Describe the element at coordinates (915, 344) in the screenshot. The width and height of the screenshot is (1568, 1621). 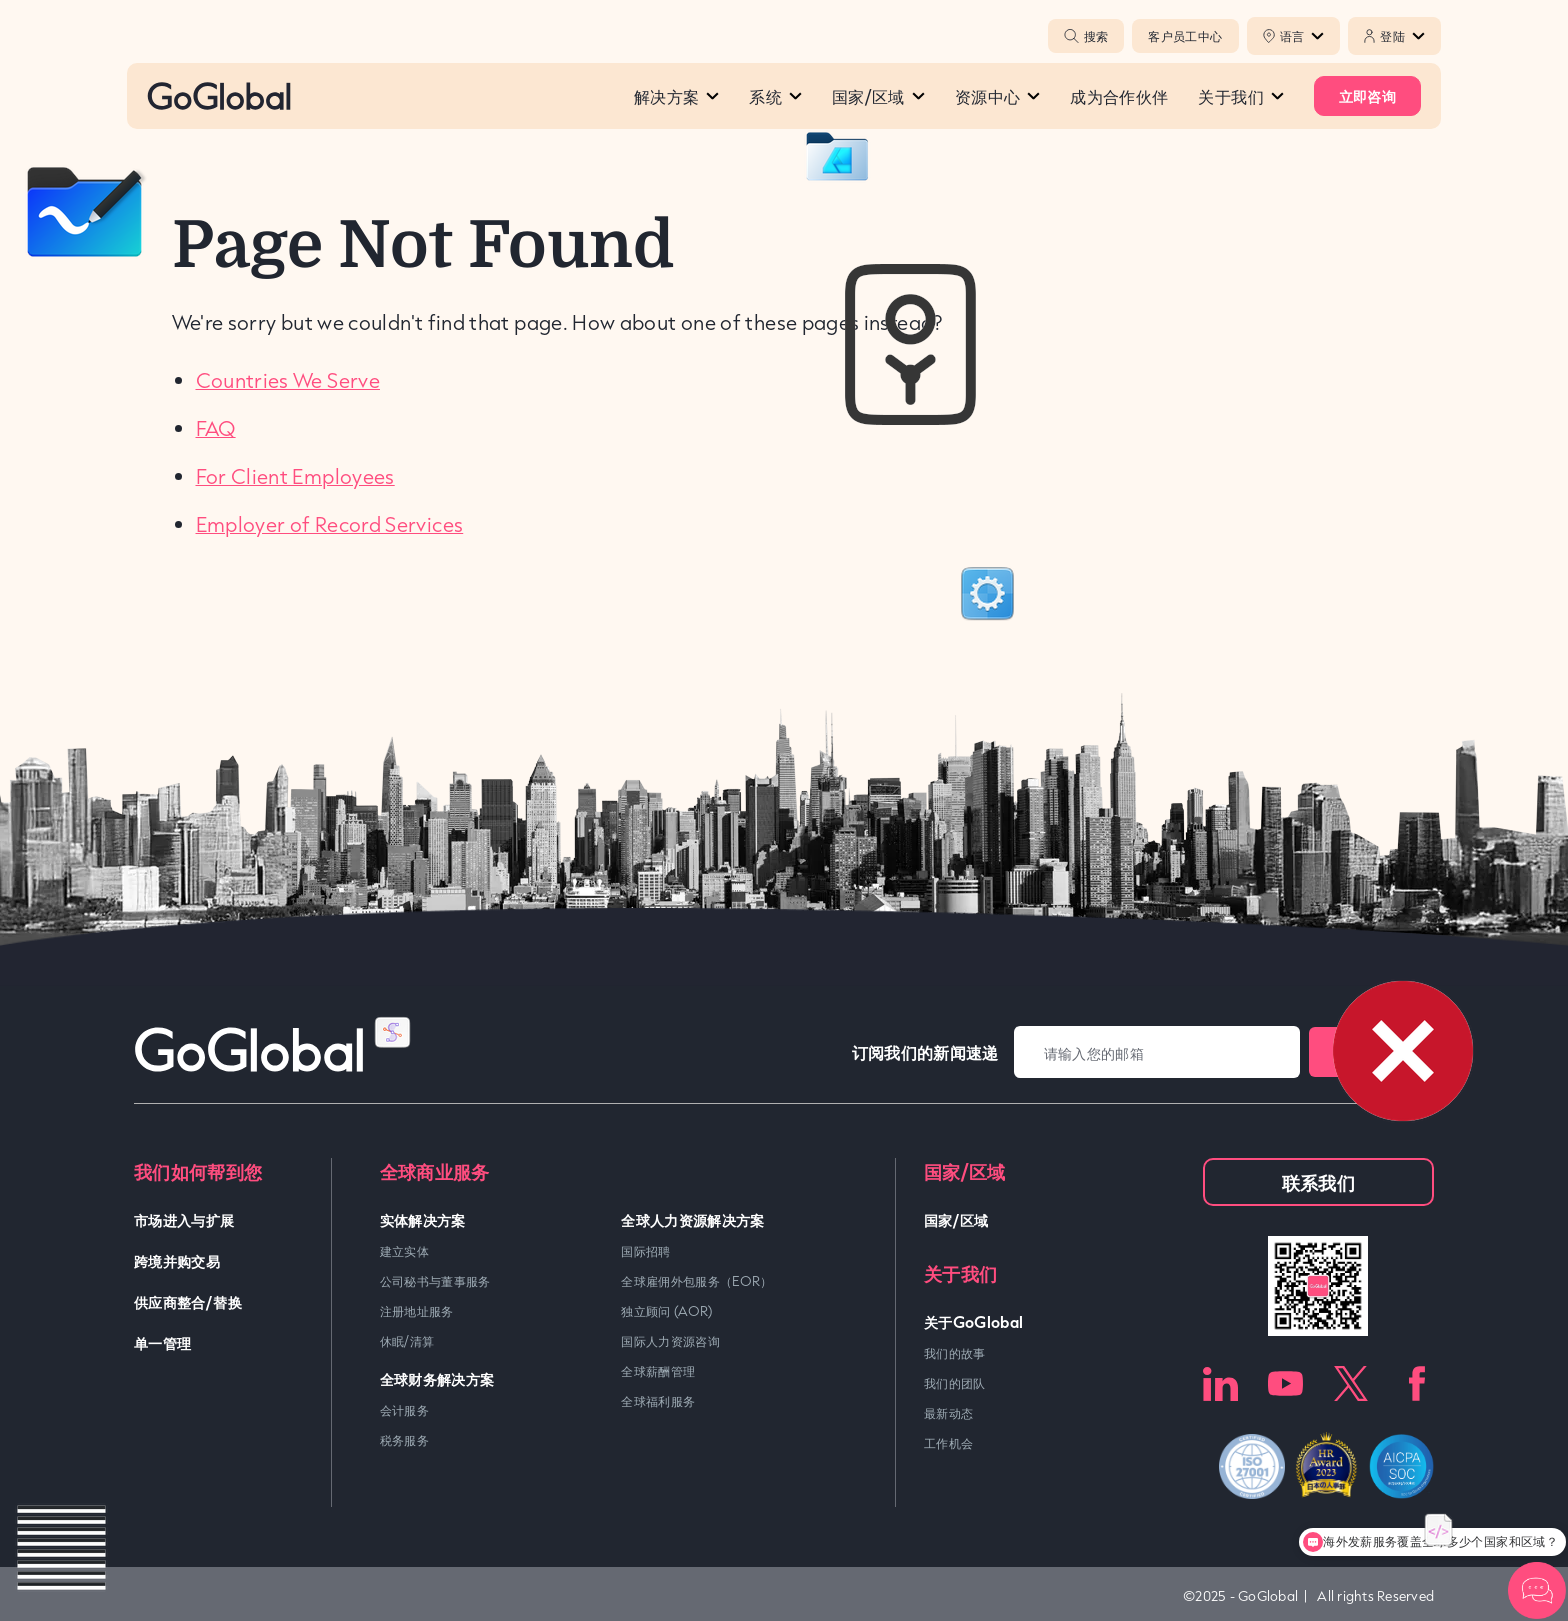
I see `access Time Machine backups` at that location.